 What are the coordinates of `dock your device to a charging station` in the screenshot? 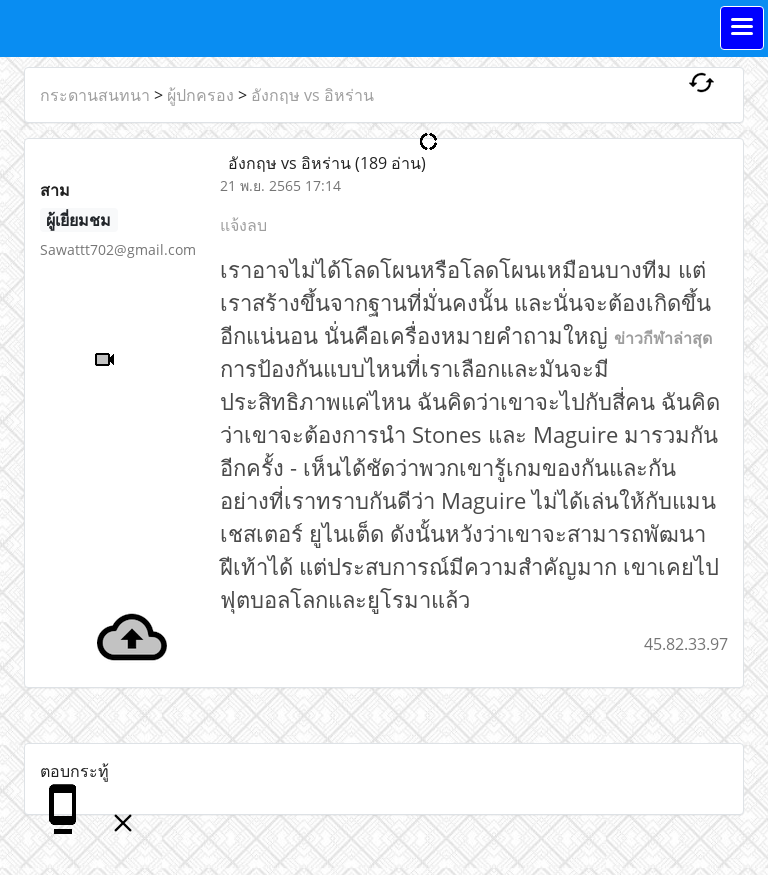 It's located at (63, 809).